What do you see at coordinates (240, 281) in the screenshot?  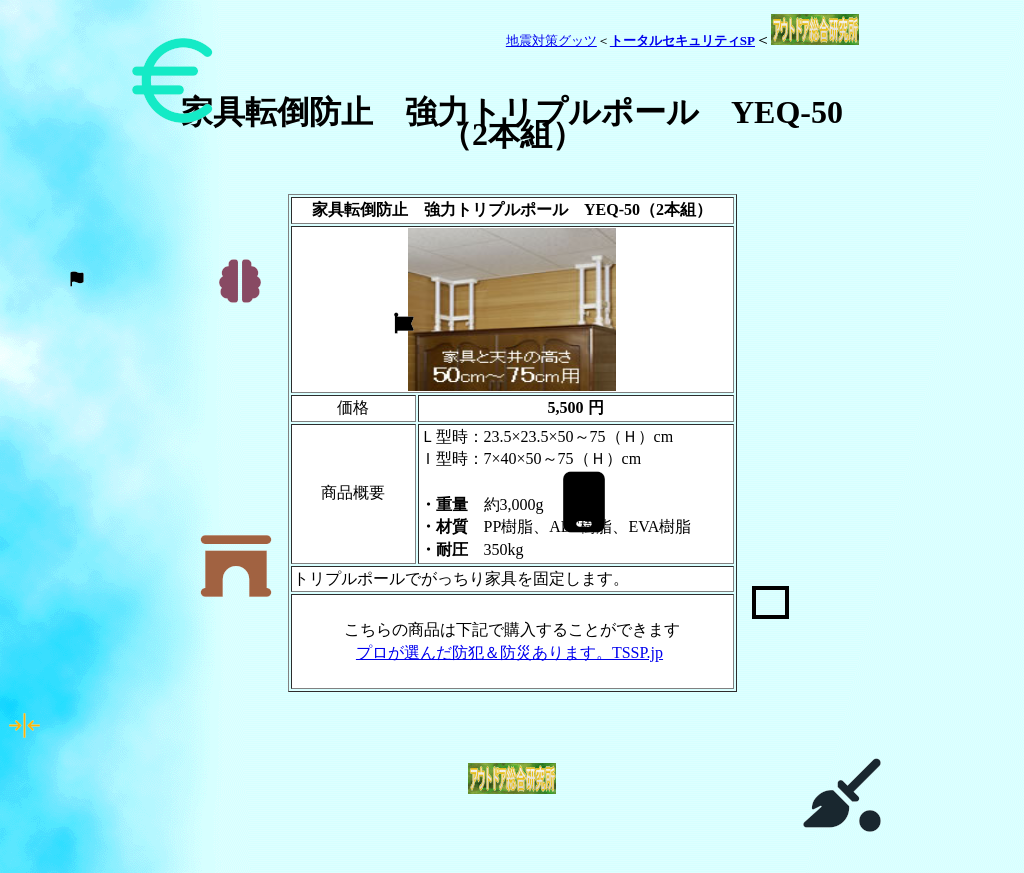 I see `access AI or smart features` at bounding box center [240, 281].